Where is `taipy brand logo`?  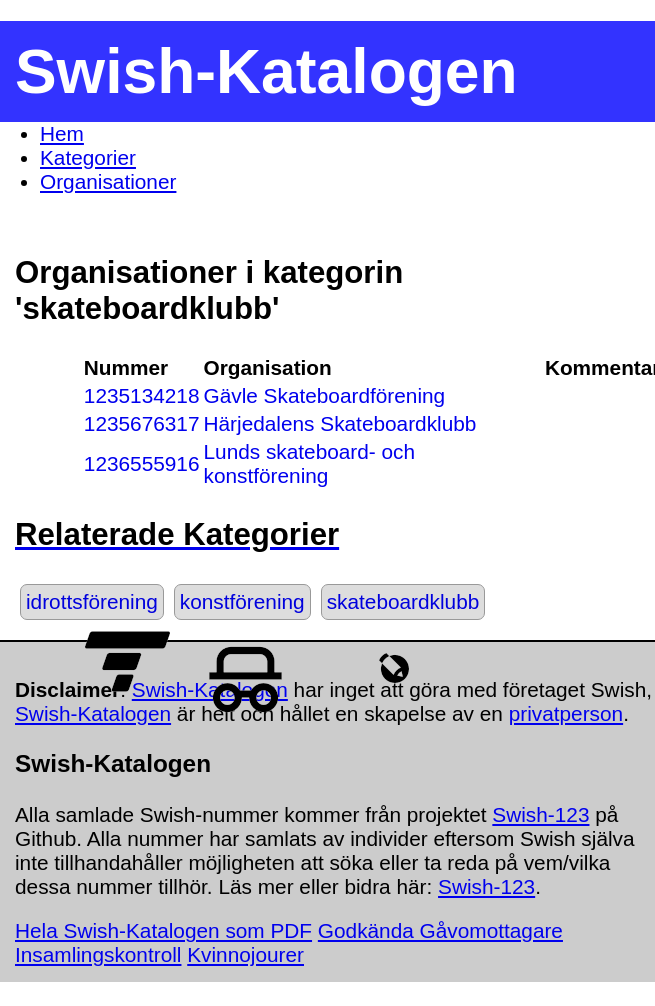 taipy brand logo is located at coordinates (127, 661).